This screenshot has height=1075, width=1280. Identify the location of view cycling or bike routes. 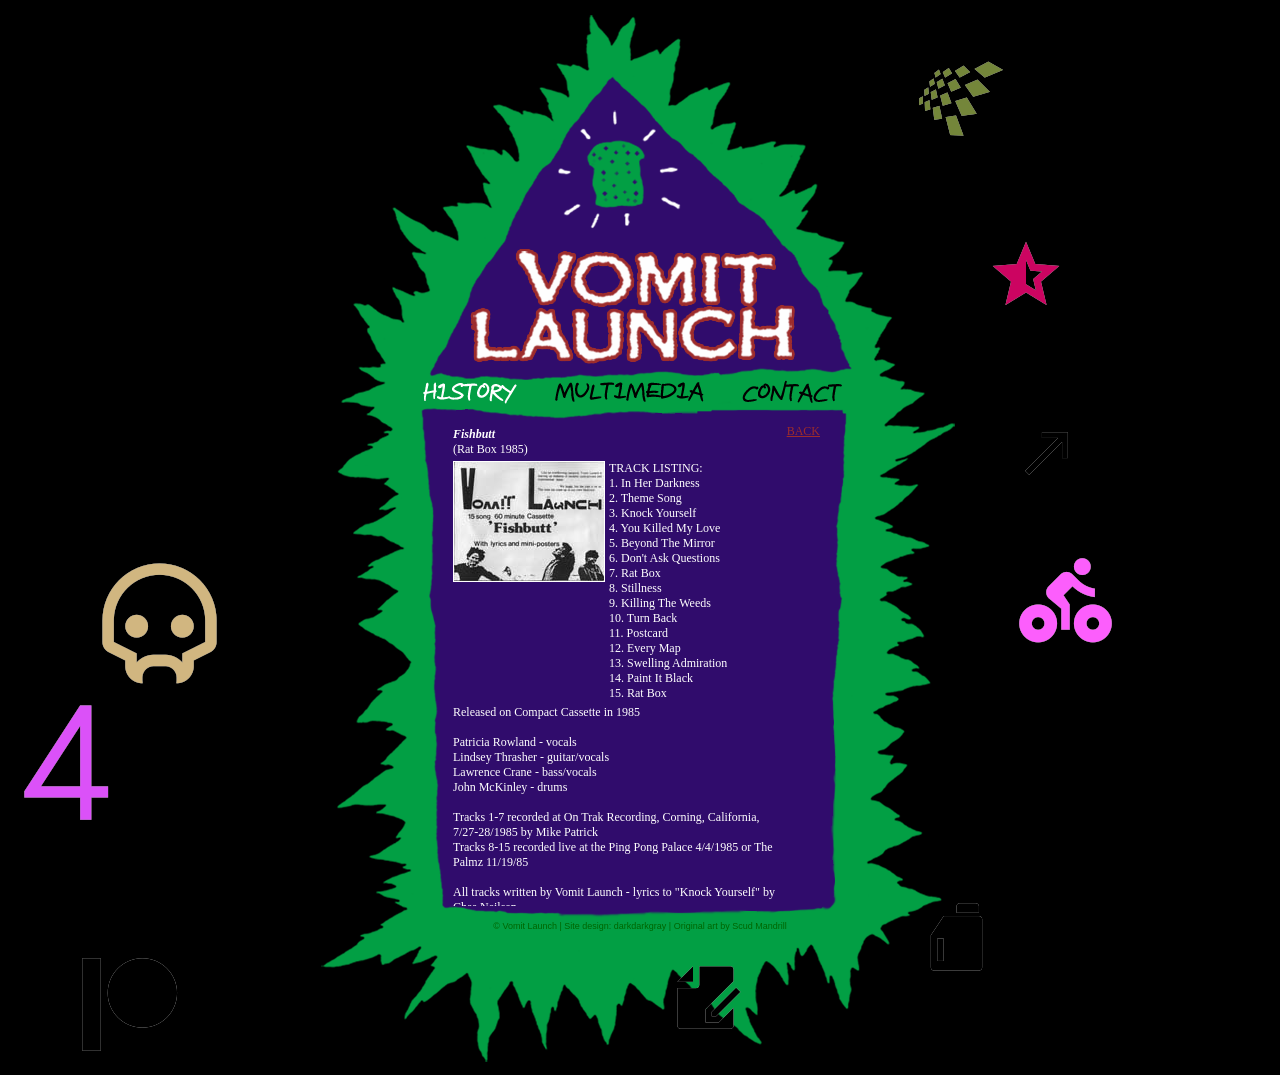
(1065, 604).